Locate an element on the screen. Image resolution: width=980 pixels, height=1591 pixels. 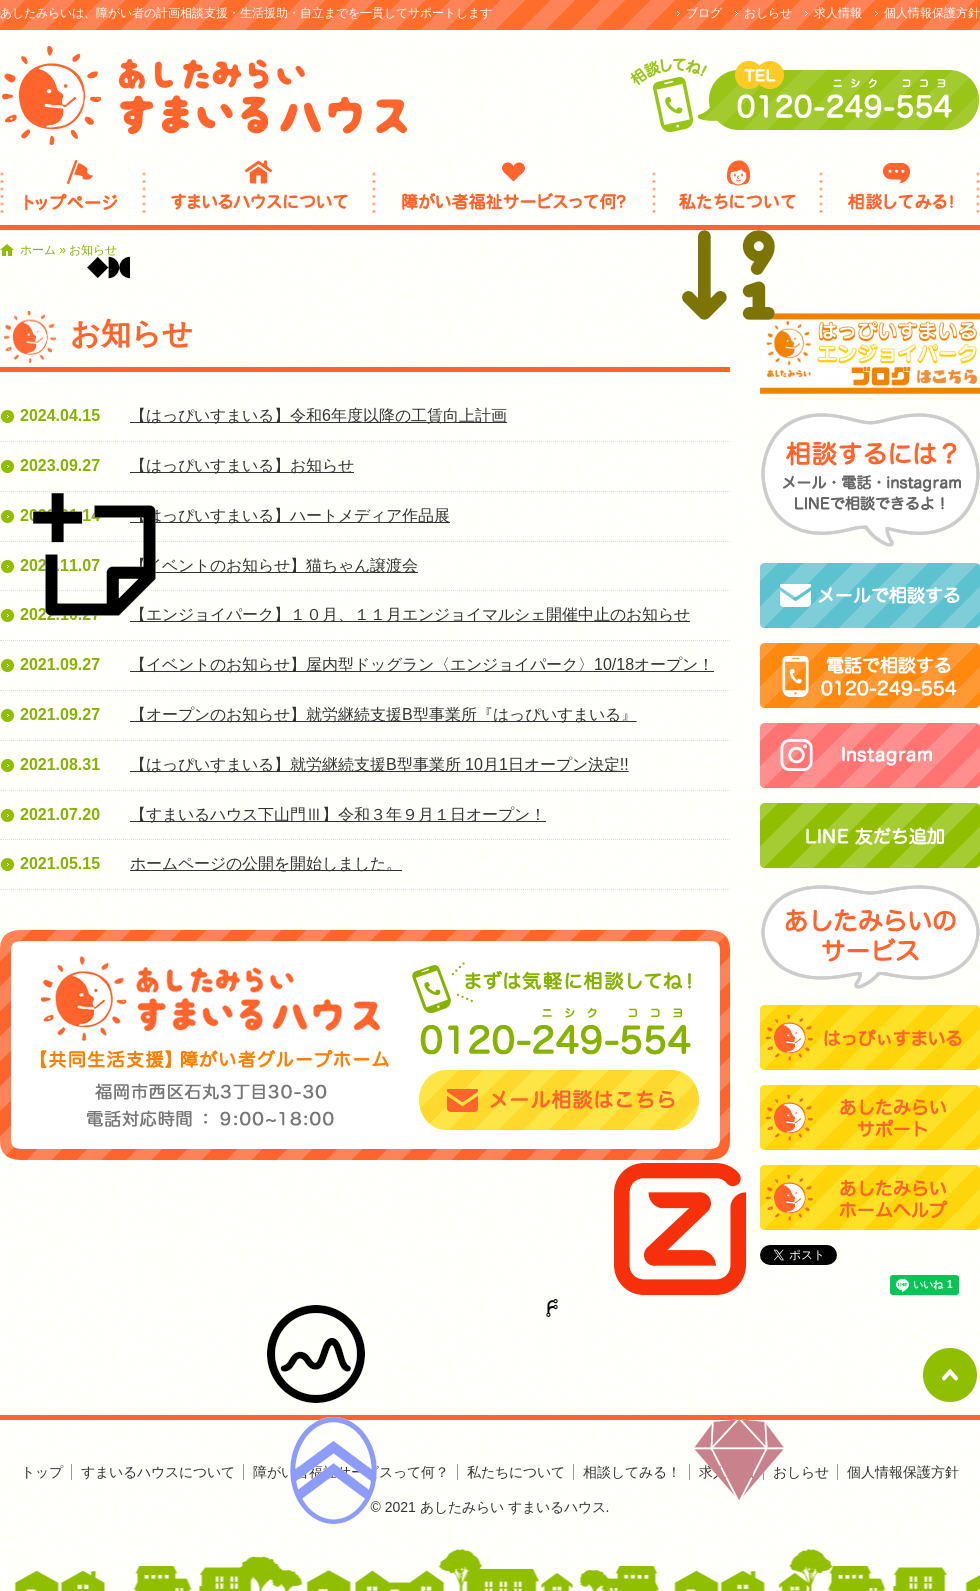
sort numbers in descending order (9 to 1) is located at coordinates (730, 275).